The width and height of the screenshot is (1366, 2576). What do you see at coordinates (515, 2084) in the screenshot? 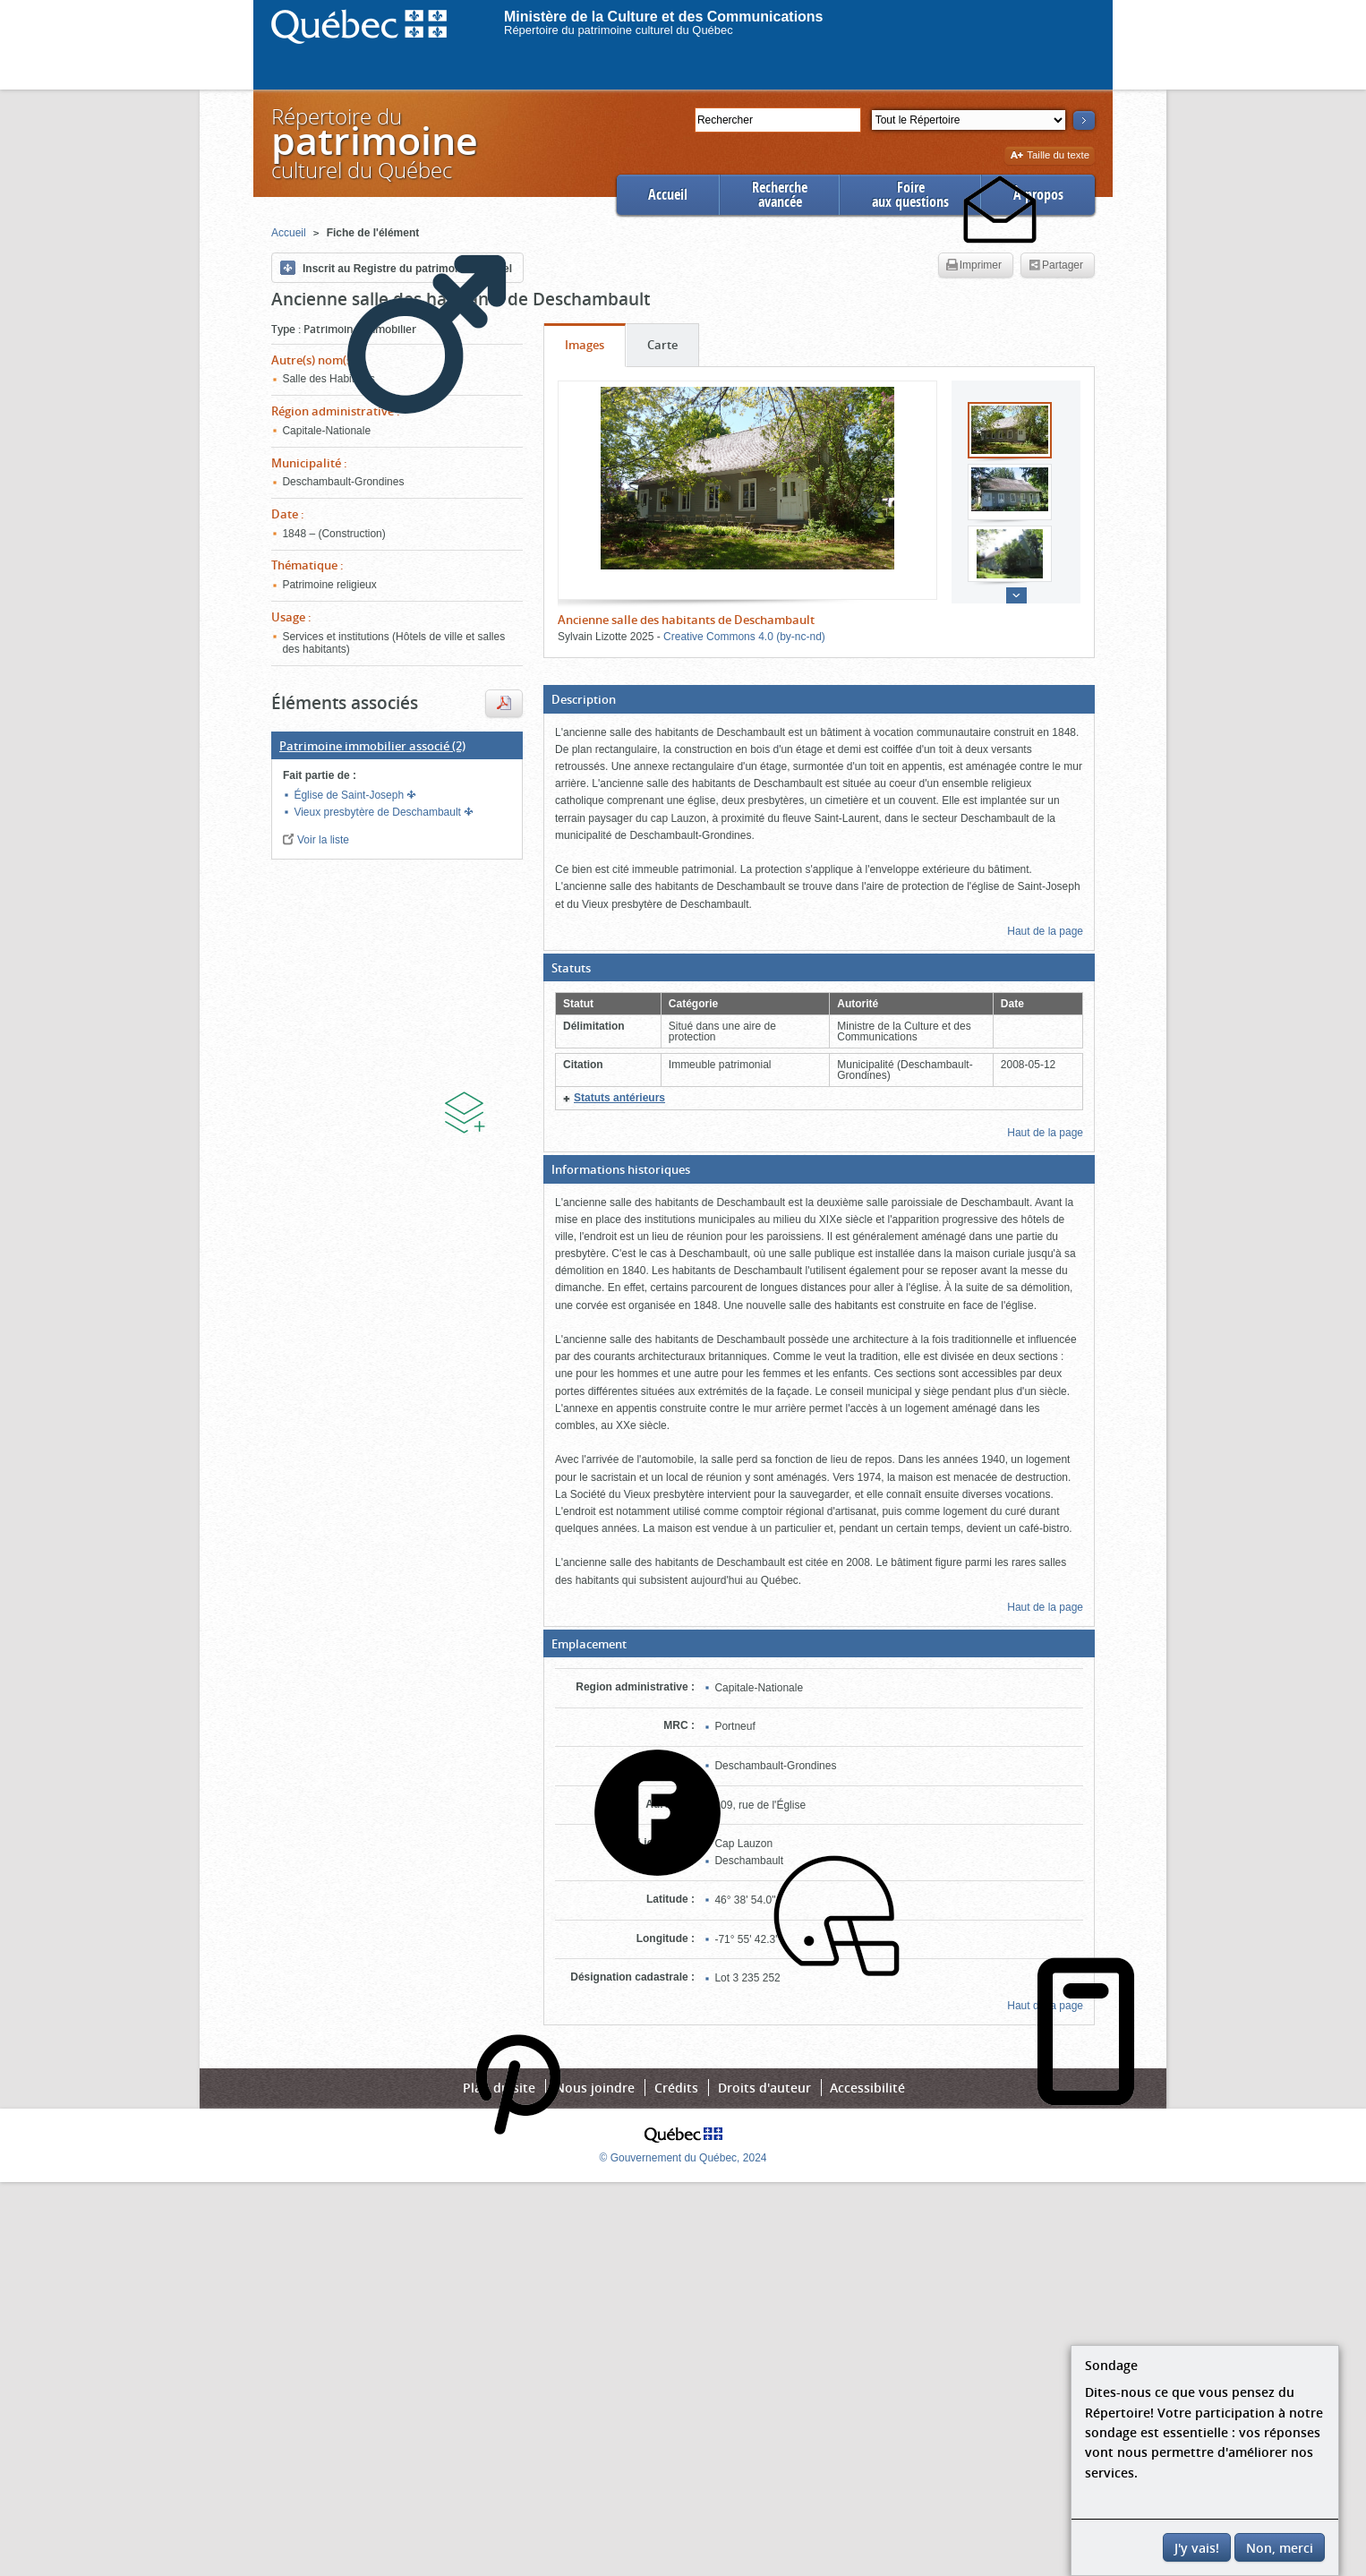
I see `open Pinterest app` at bounding box center [515, 2084].